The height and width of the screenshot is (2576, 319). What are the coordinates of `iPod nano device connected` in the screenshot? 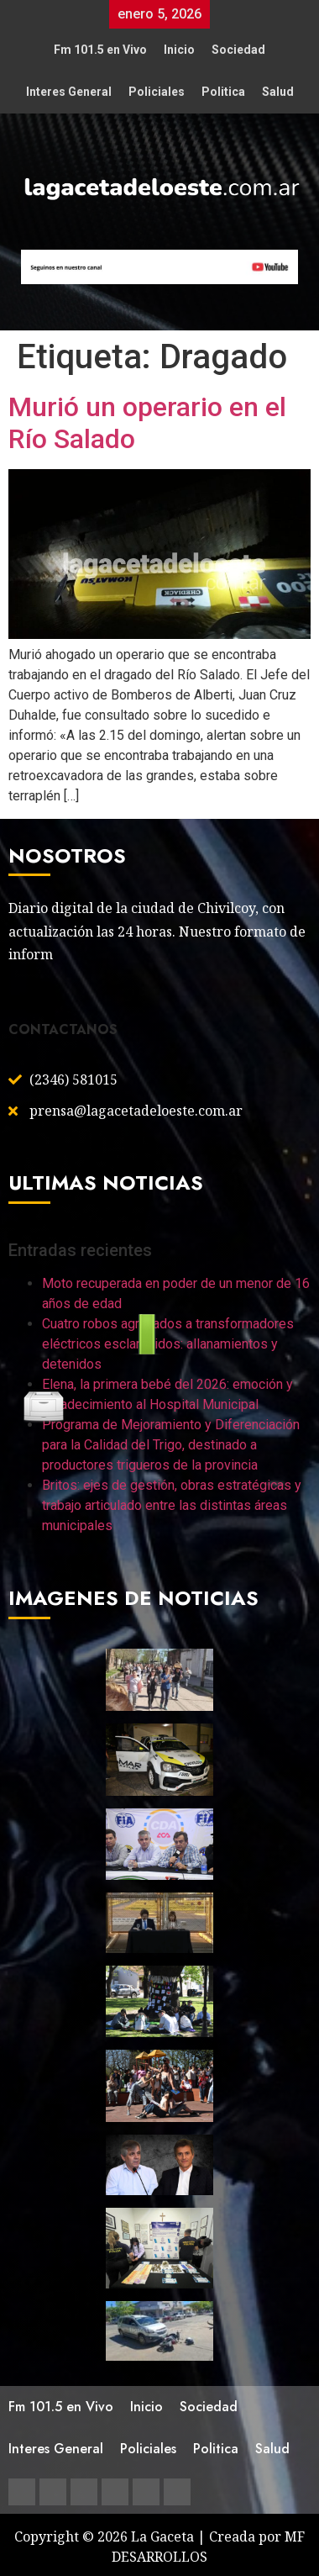 It's located at (147, 1335).